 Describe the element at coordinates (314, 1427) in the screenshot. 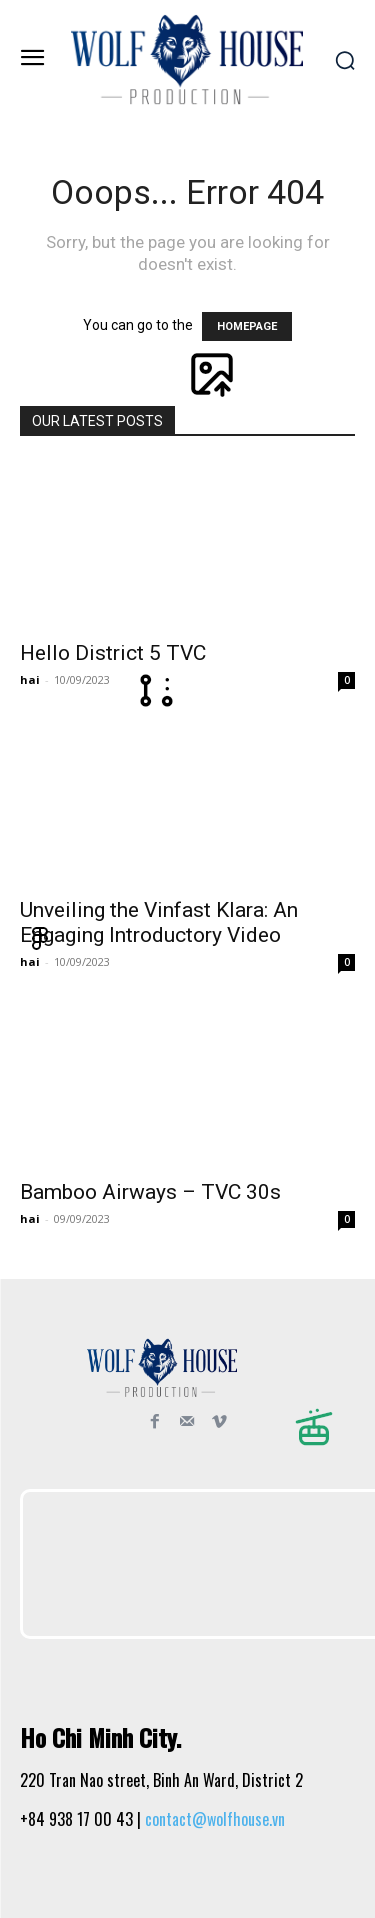

I see `access cable car or gondola transit options` at that location.